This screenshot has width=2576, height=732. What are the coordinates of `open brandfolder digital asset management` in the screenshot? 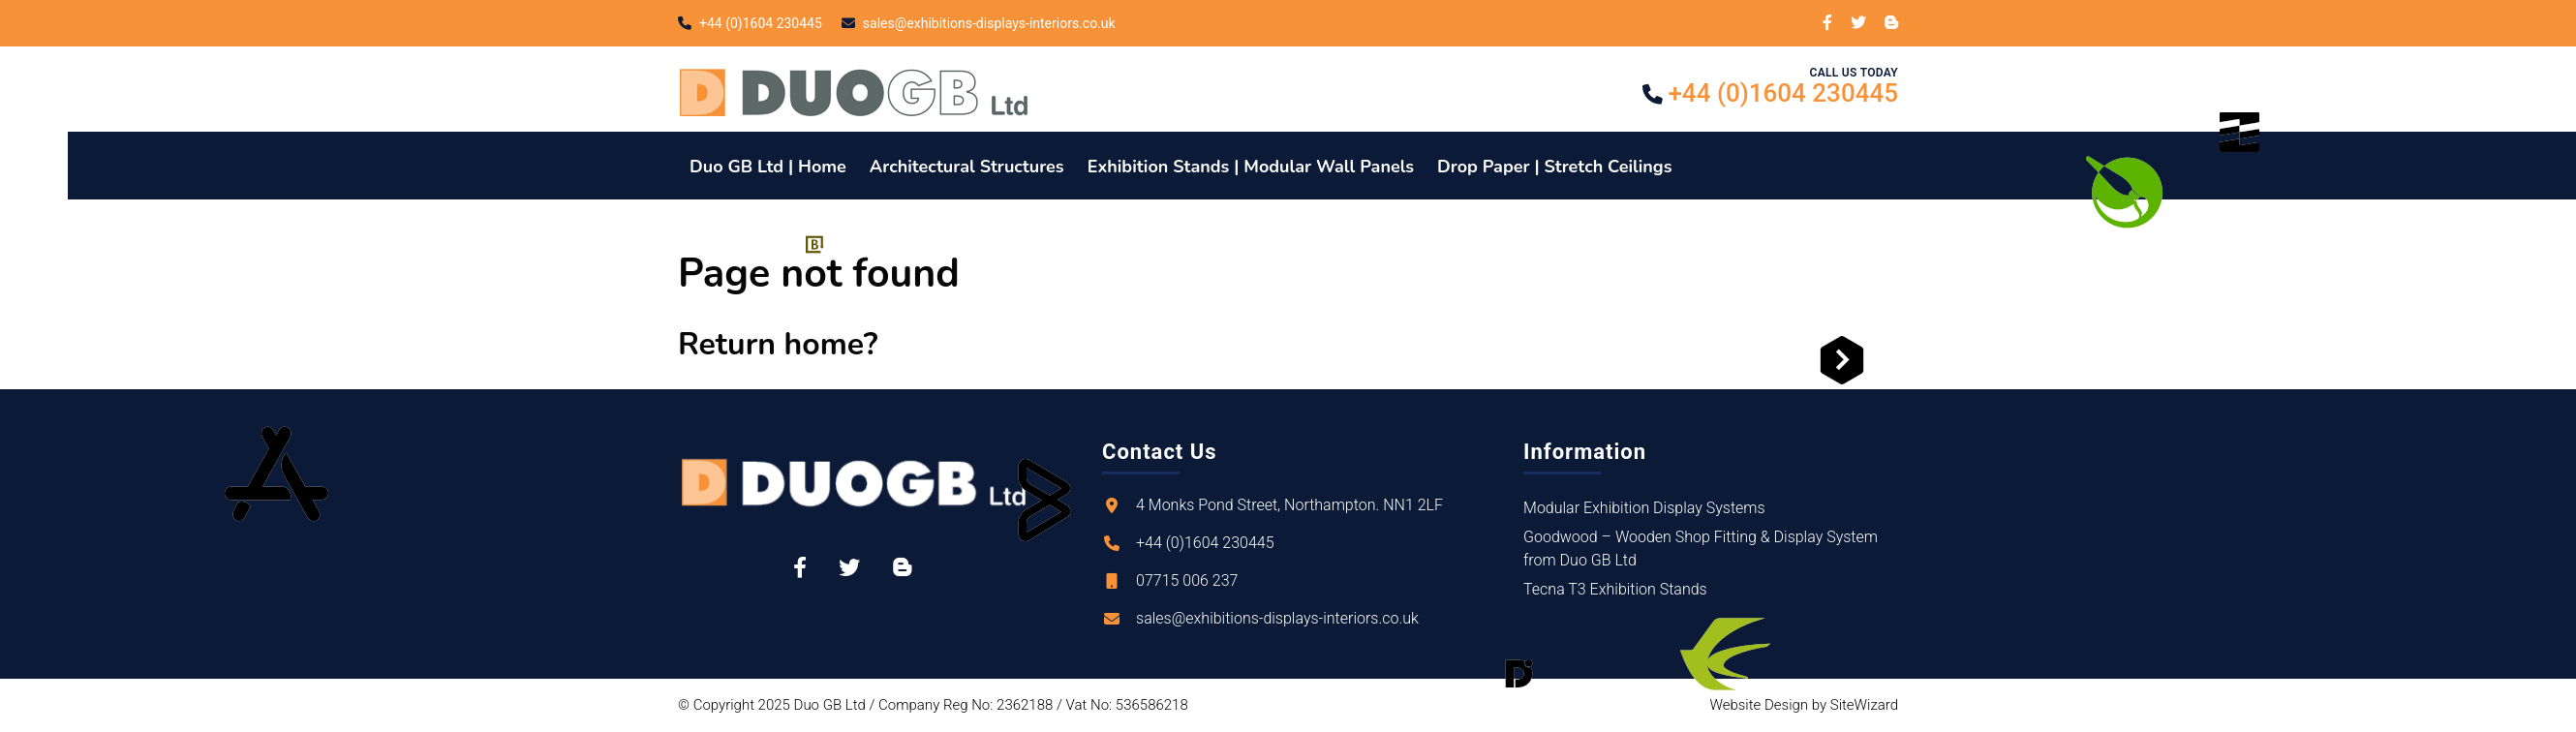 It's located at (814, 244).